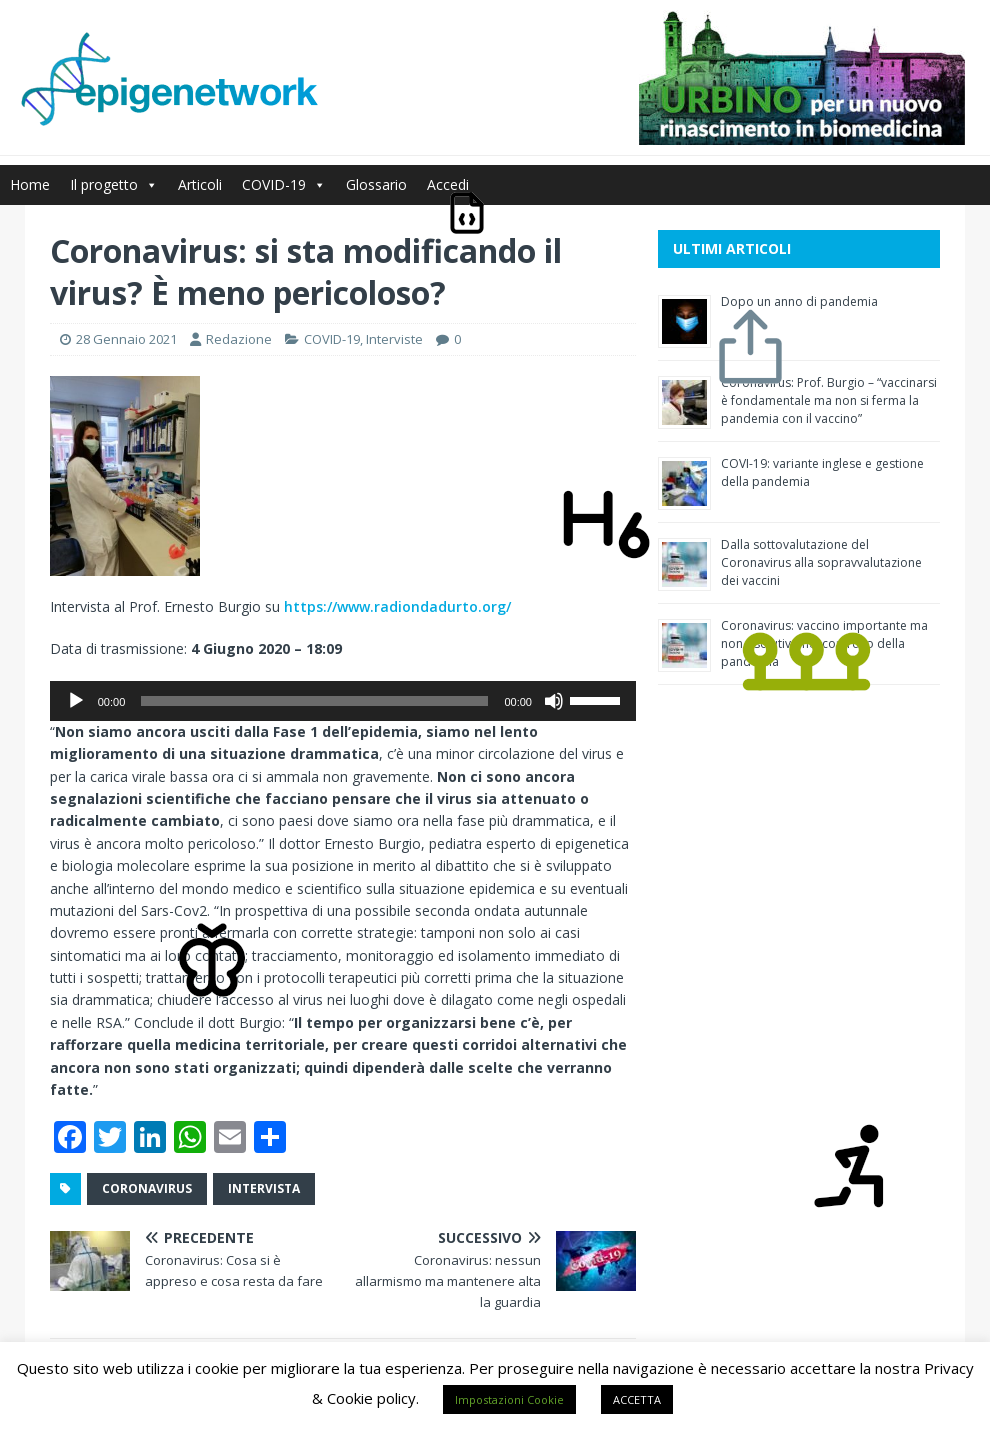 The height and width of the screenshot is (1431, 990). I want to click on access nature or wildlife content, so click(212, 960).